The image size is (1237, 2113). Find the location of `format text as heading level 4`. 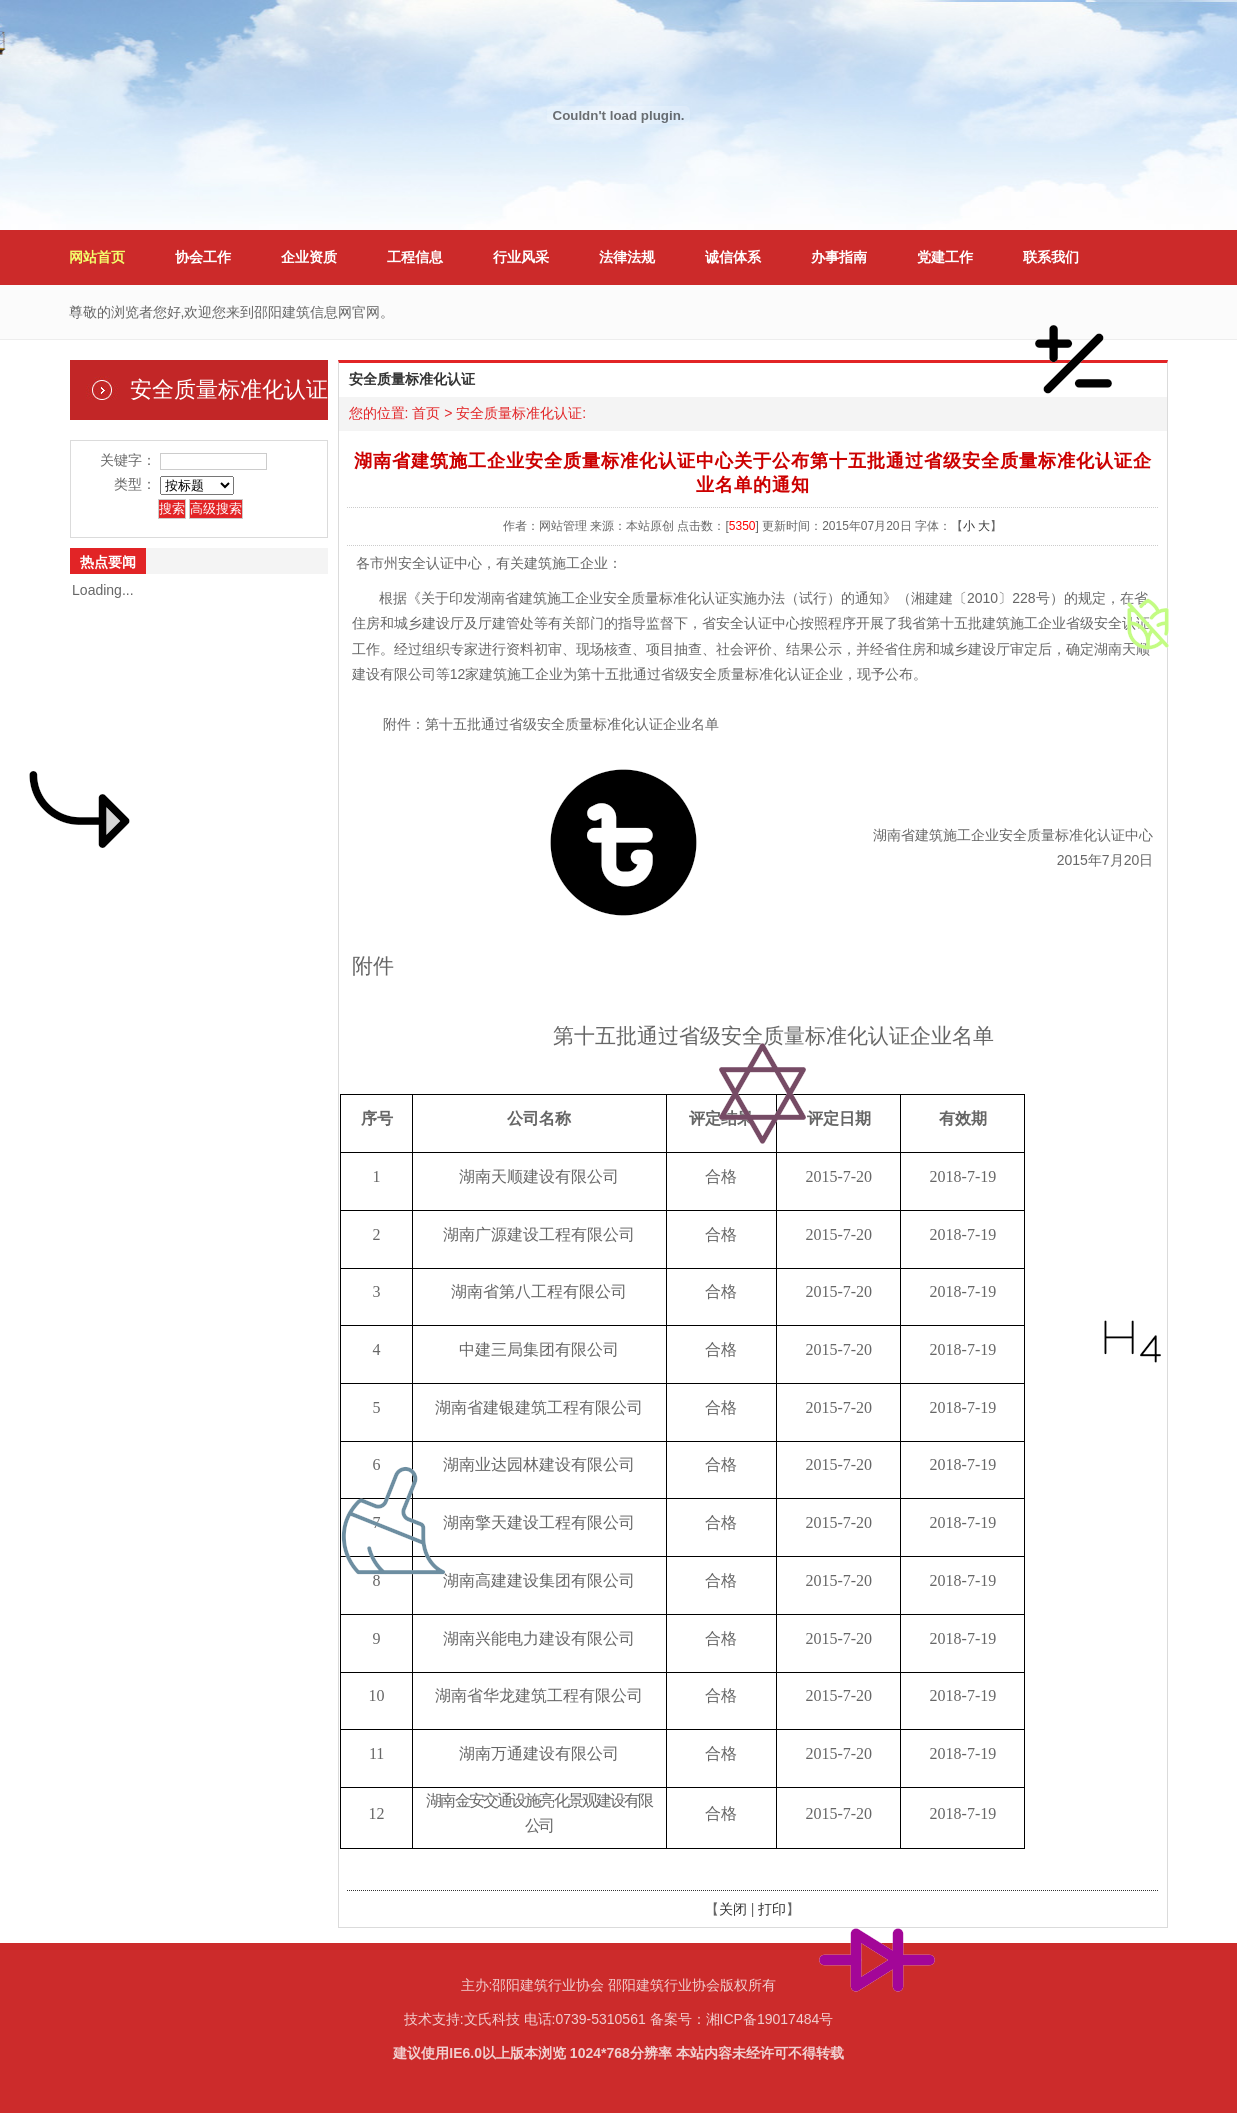

format text as heading level 4 is located at coordinates (1128, 1340).